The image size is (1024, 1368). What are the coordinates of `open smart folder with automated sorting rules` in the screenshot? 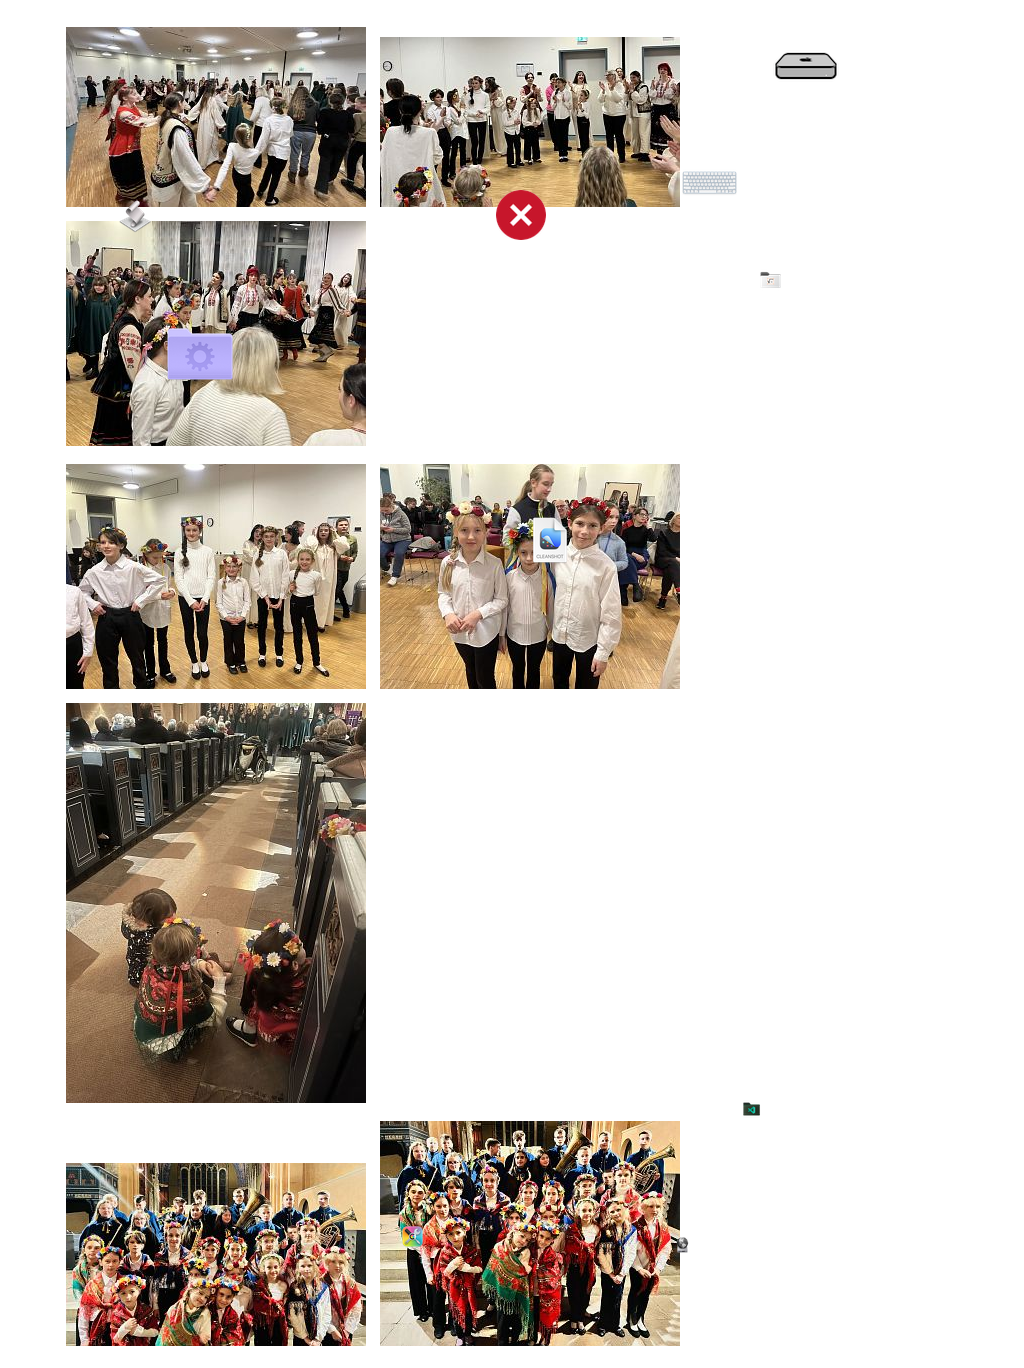 It's located at (200, 354).